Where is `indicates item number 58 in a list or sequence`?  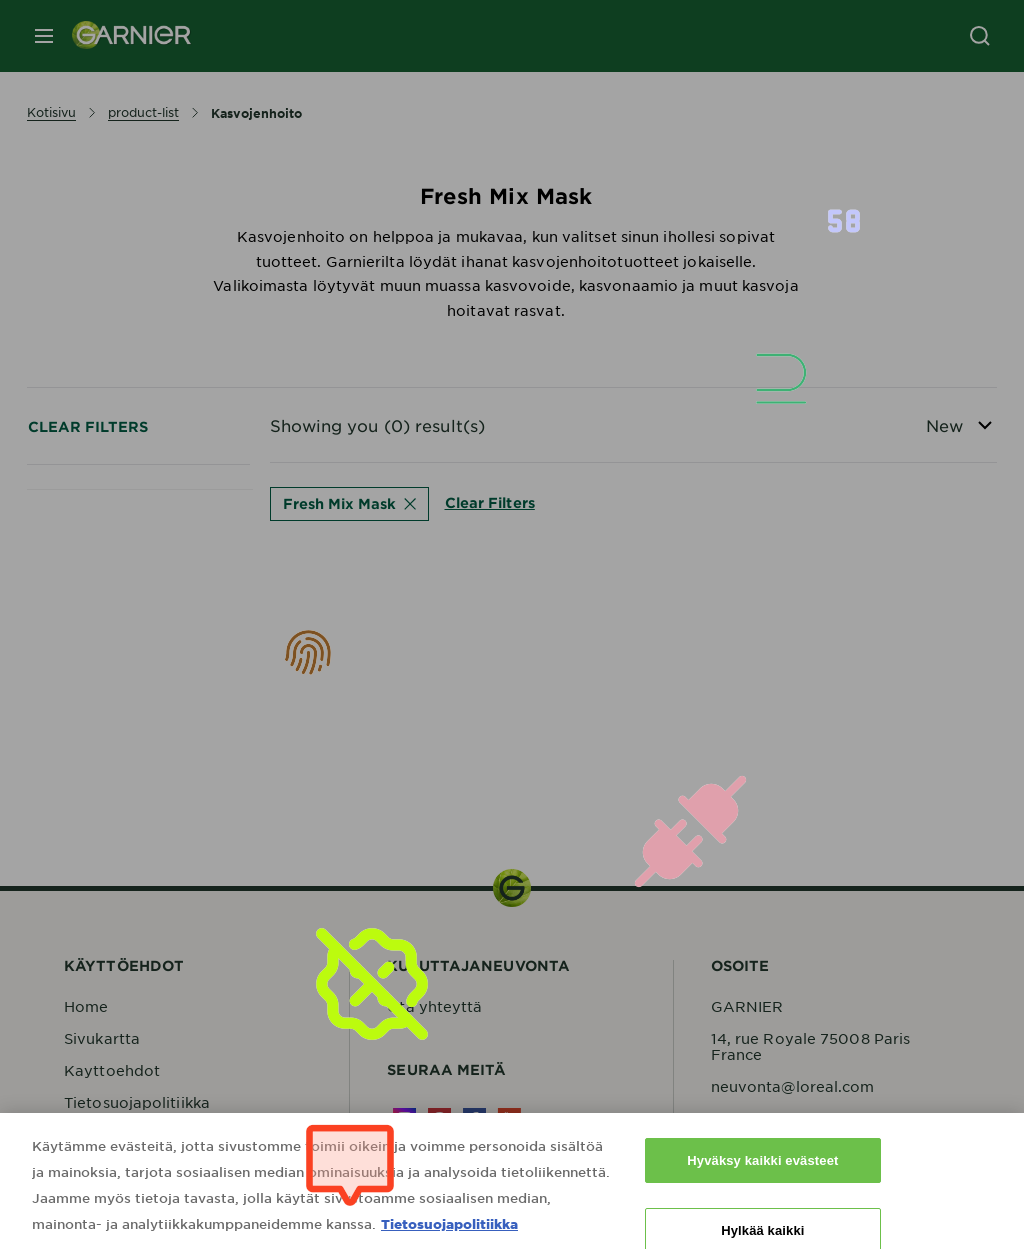
indicates item number 58 in a list or sequence is located at coordinates (844, 221).